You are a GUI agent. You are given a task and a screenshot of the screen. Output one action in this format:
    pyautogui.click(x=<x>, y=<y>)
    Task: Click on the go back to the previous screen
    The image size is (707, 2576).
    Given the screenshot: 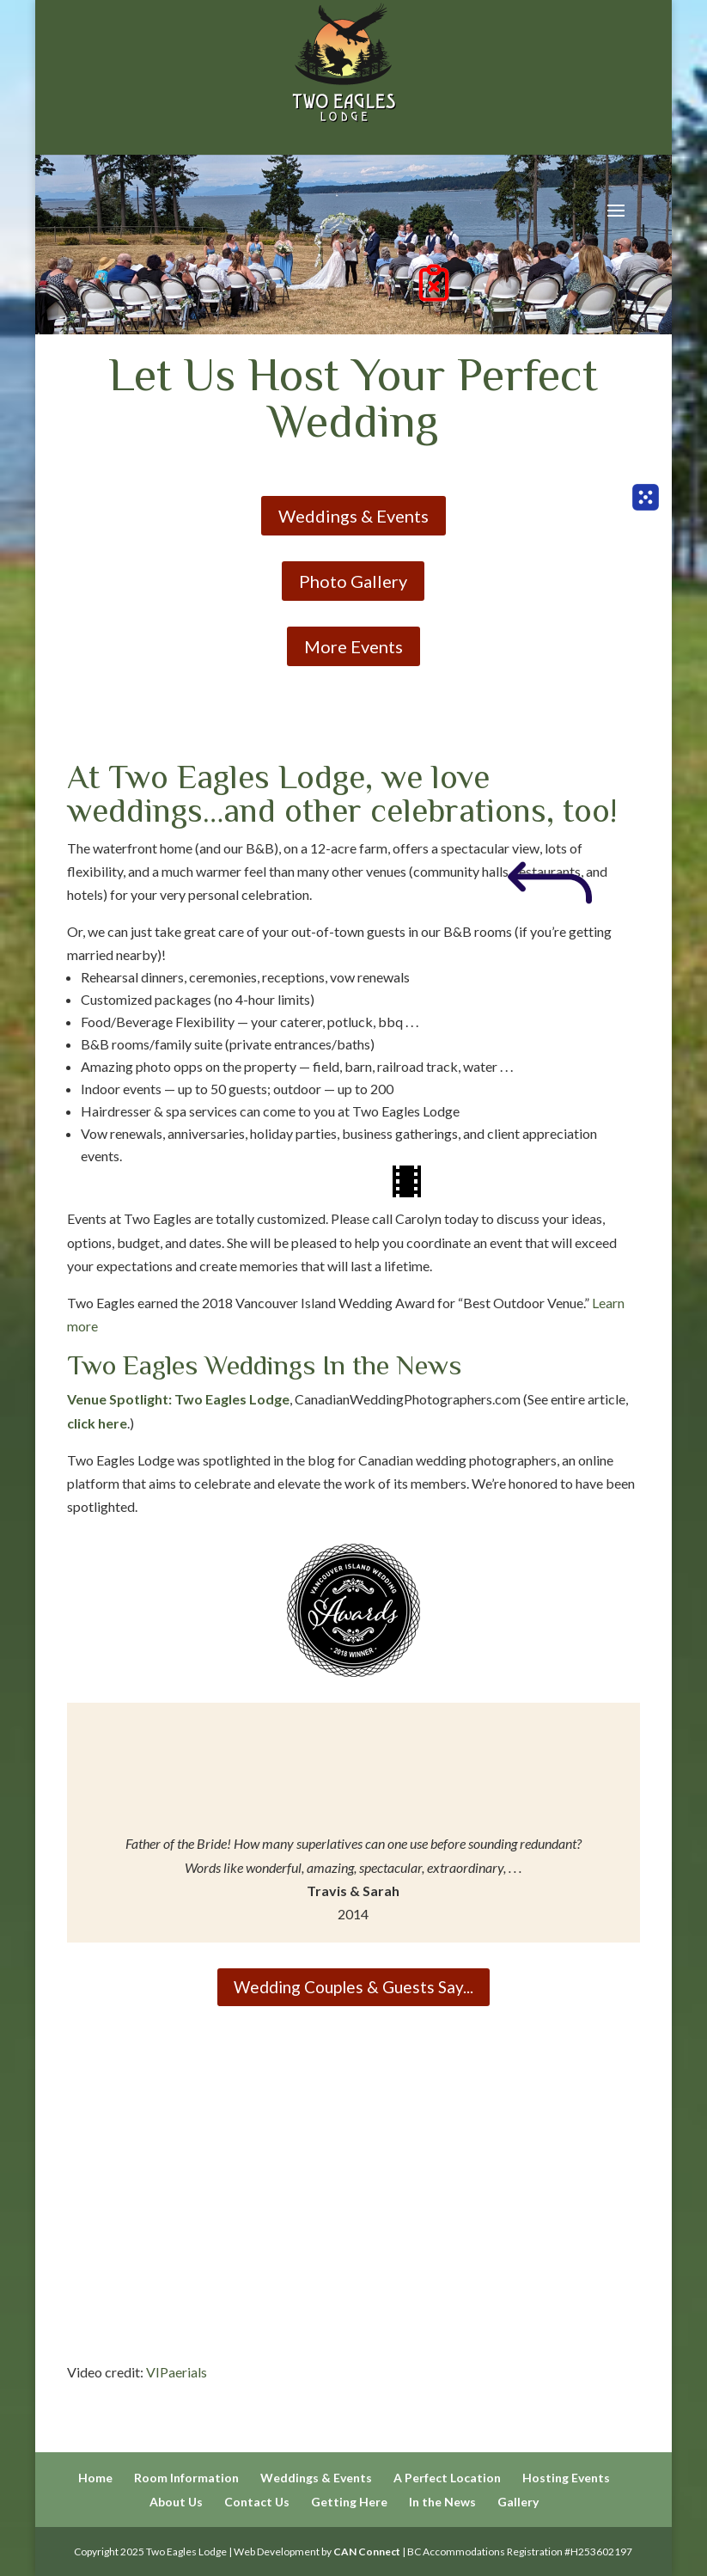 What is the action you would take?
    pyautogui.click(x=550, y=883)
    